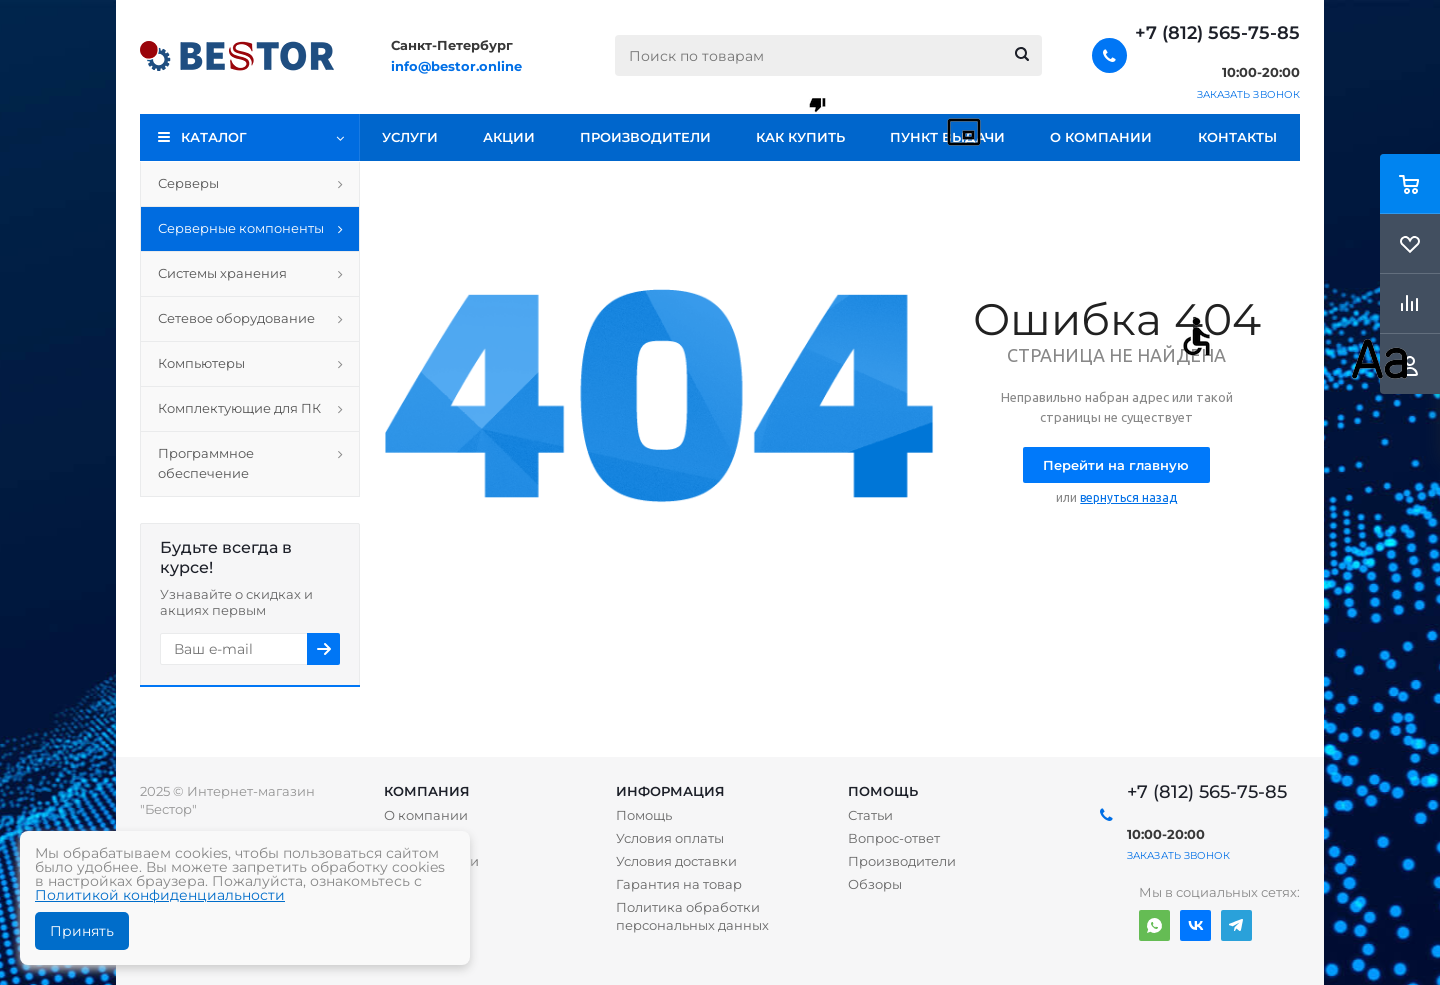 The width and height of the screenshot is (1440, 985). What do you see at coordinates (1379, 361) in the screenshot?
I see `adjust text formatting and font settings` at bounding box center [1379, 361].